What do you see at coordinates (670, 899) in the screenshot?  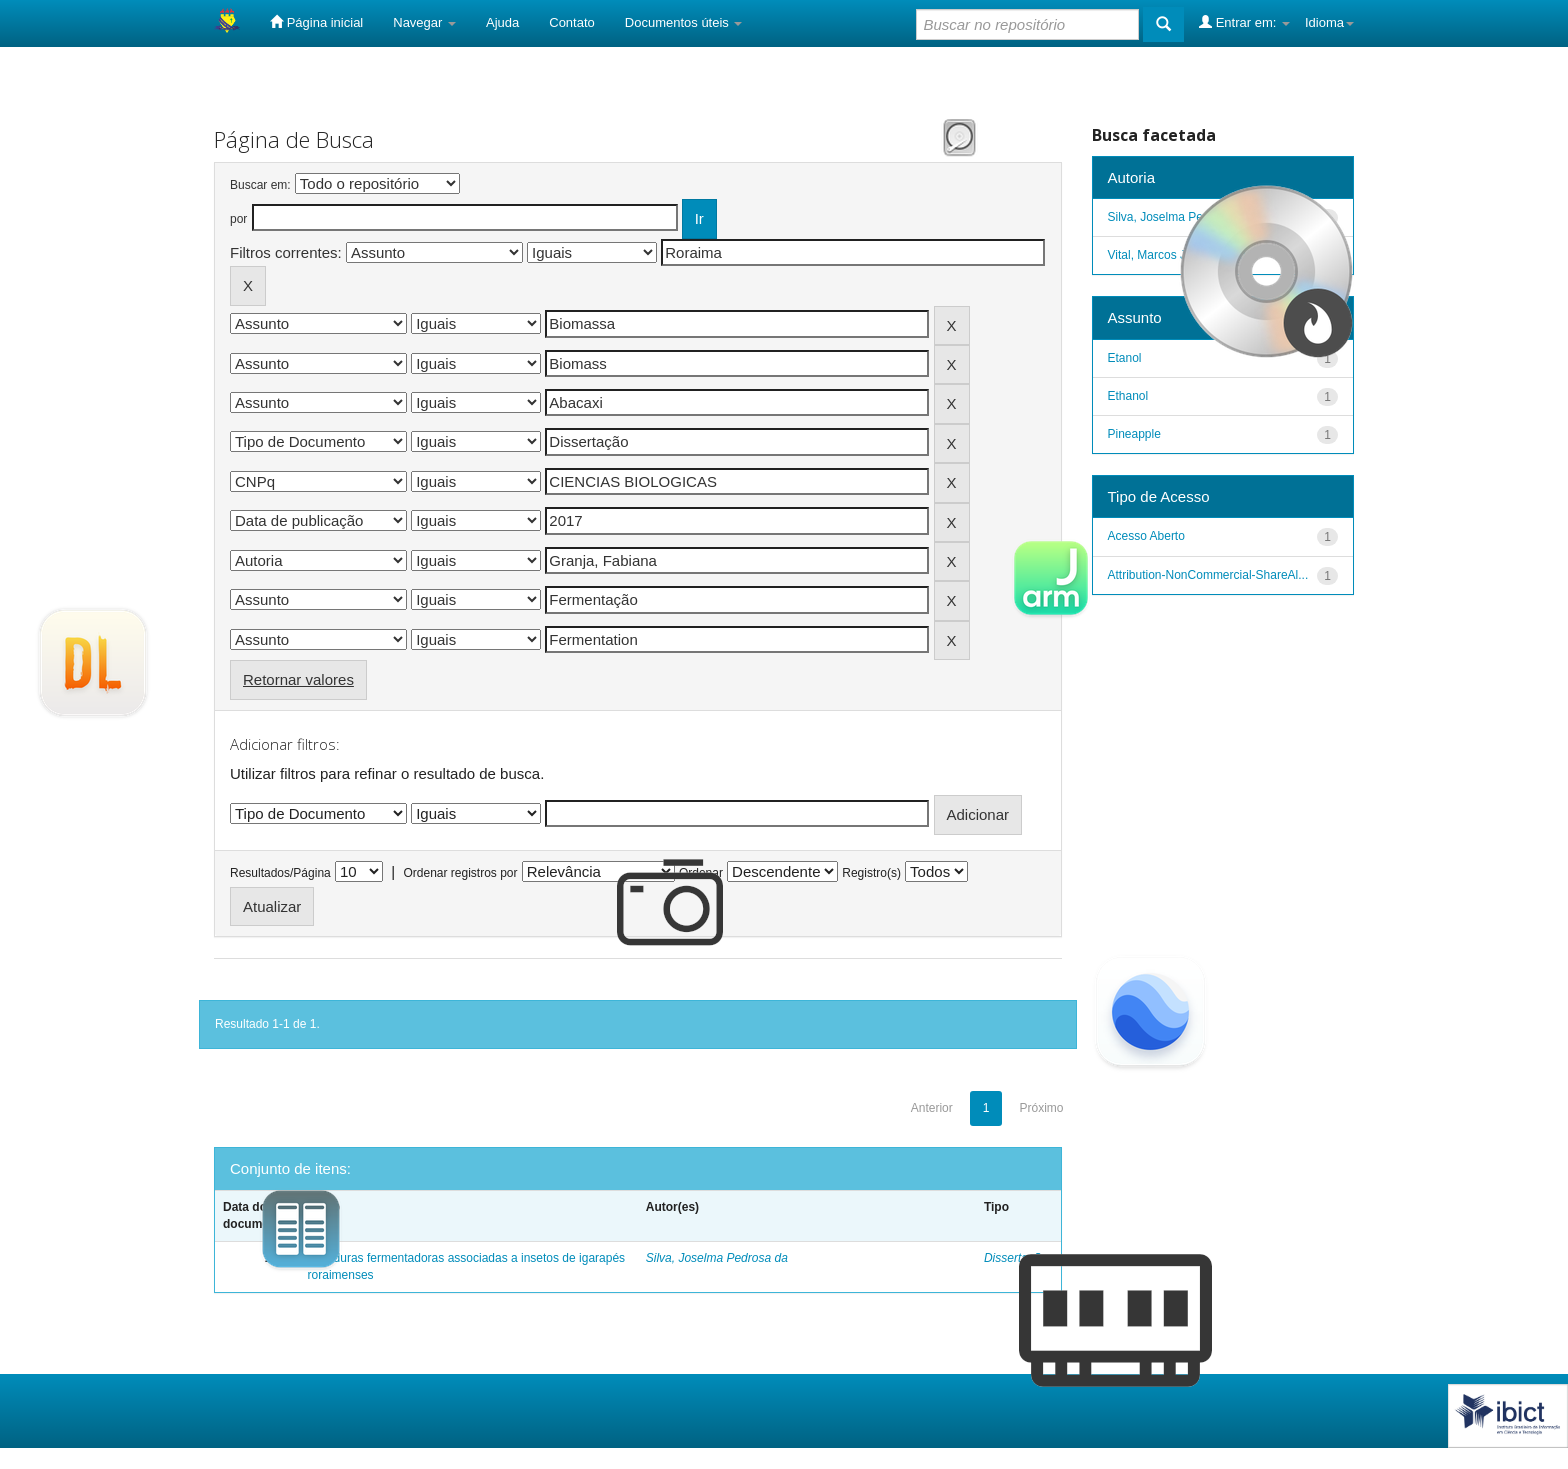 I see `take a photo` at bounding box center [670, 899].